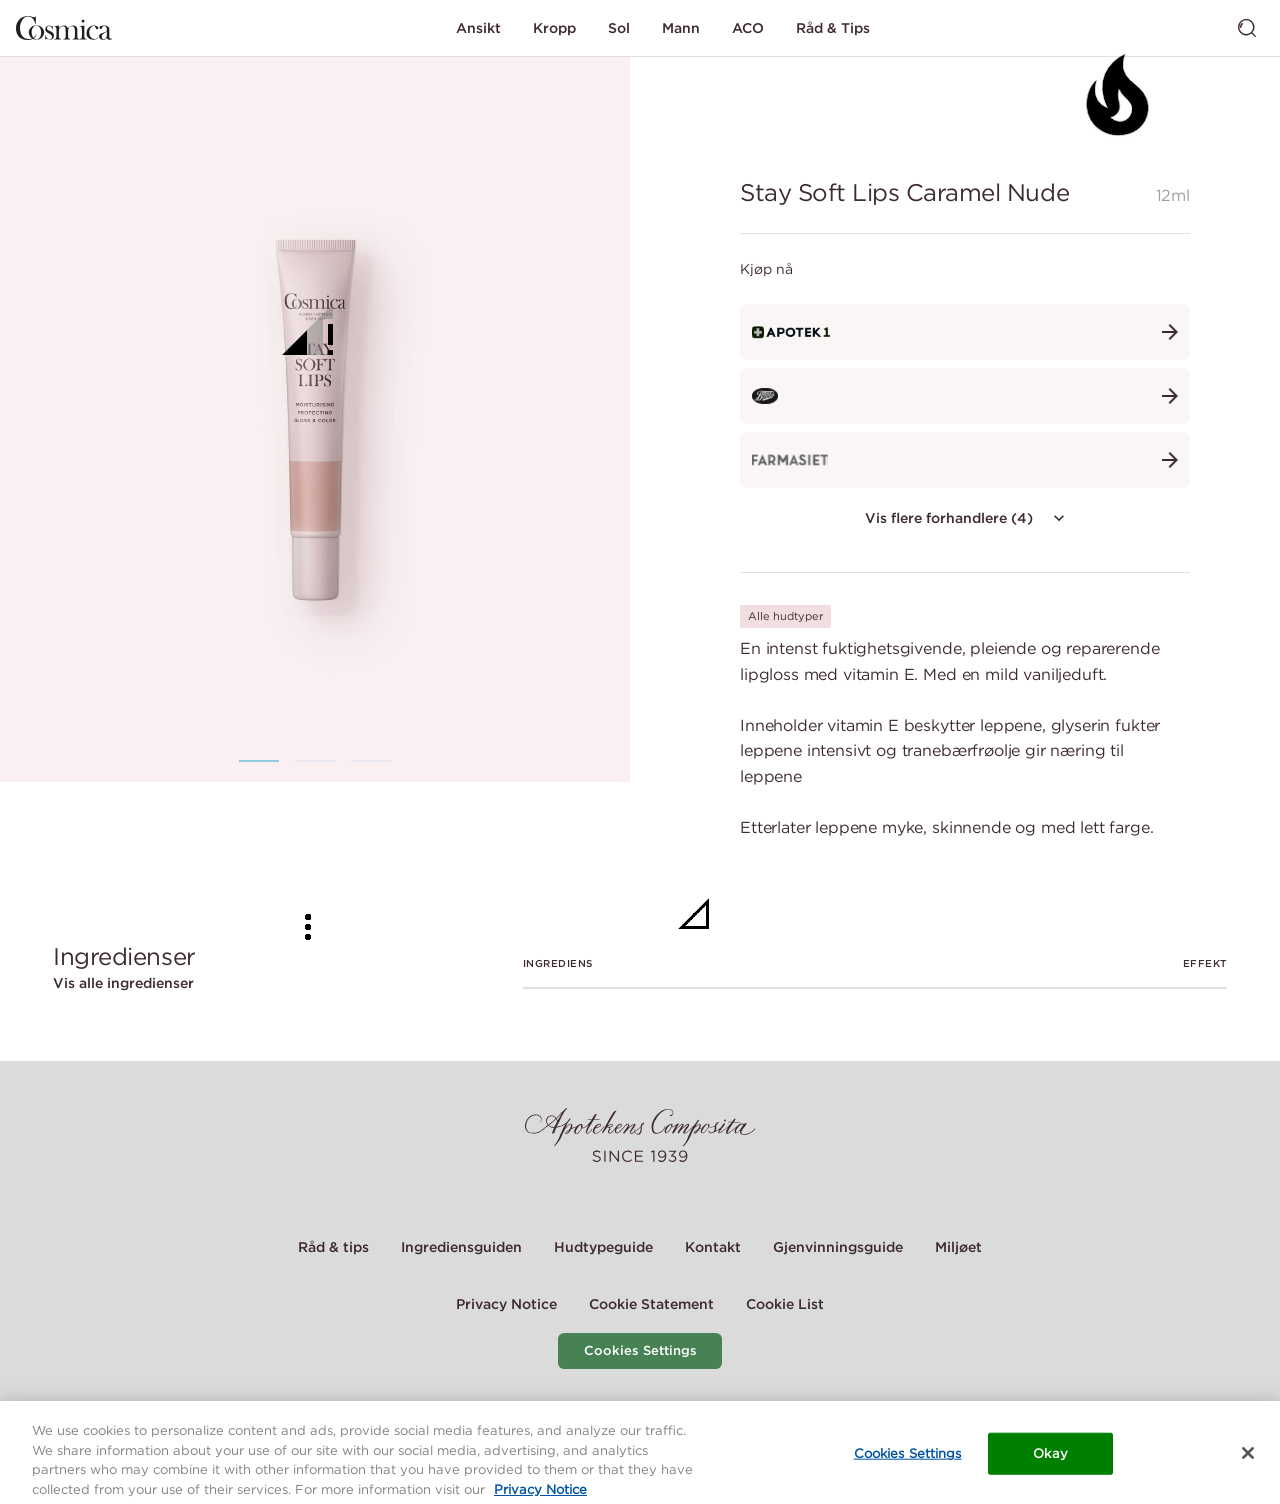 The image size is (1280, 1504). What do you see at coordinates (693, 913) in the screenshot?
I see `indicates no cellular signal available` at bounding box center [693, 913].